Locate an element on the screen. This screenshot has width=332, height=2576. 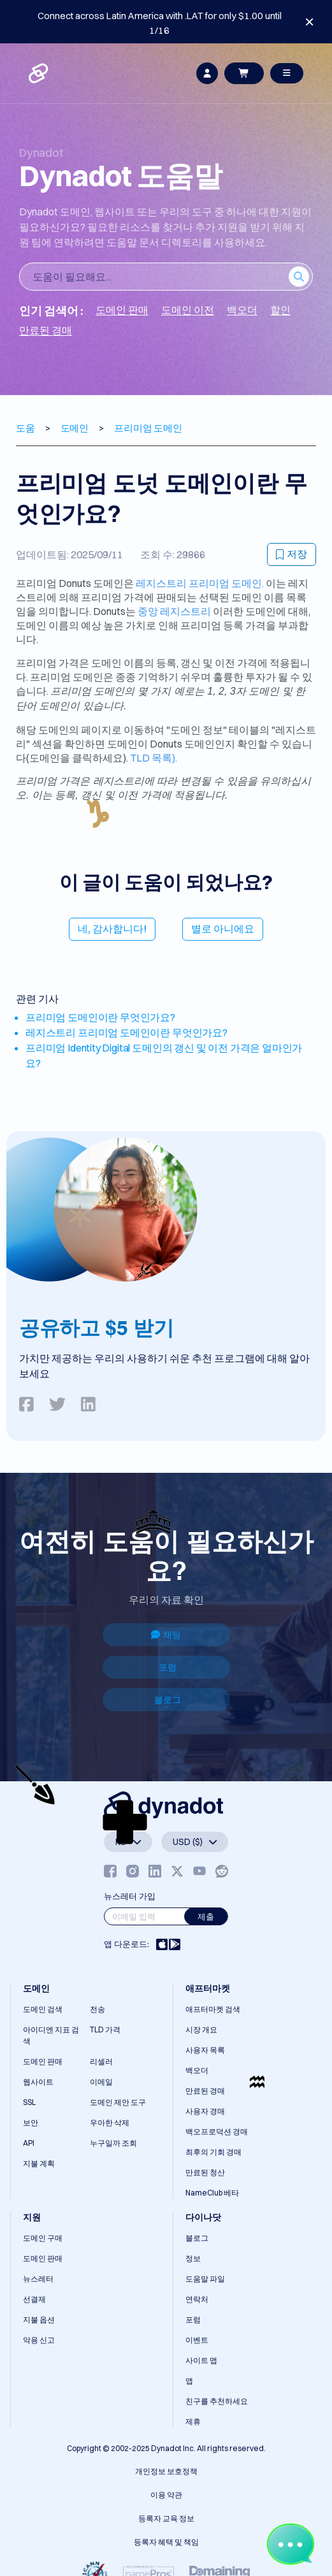
select a magic or water-based weapon is located at coordinates (145, 1270).